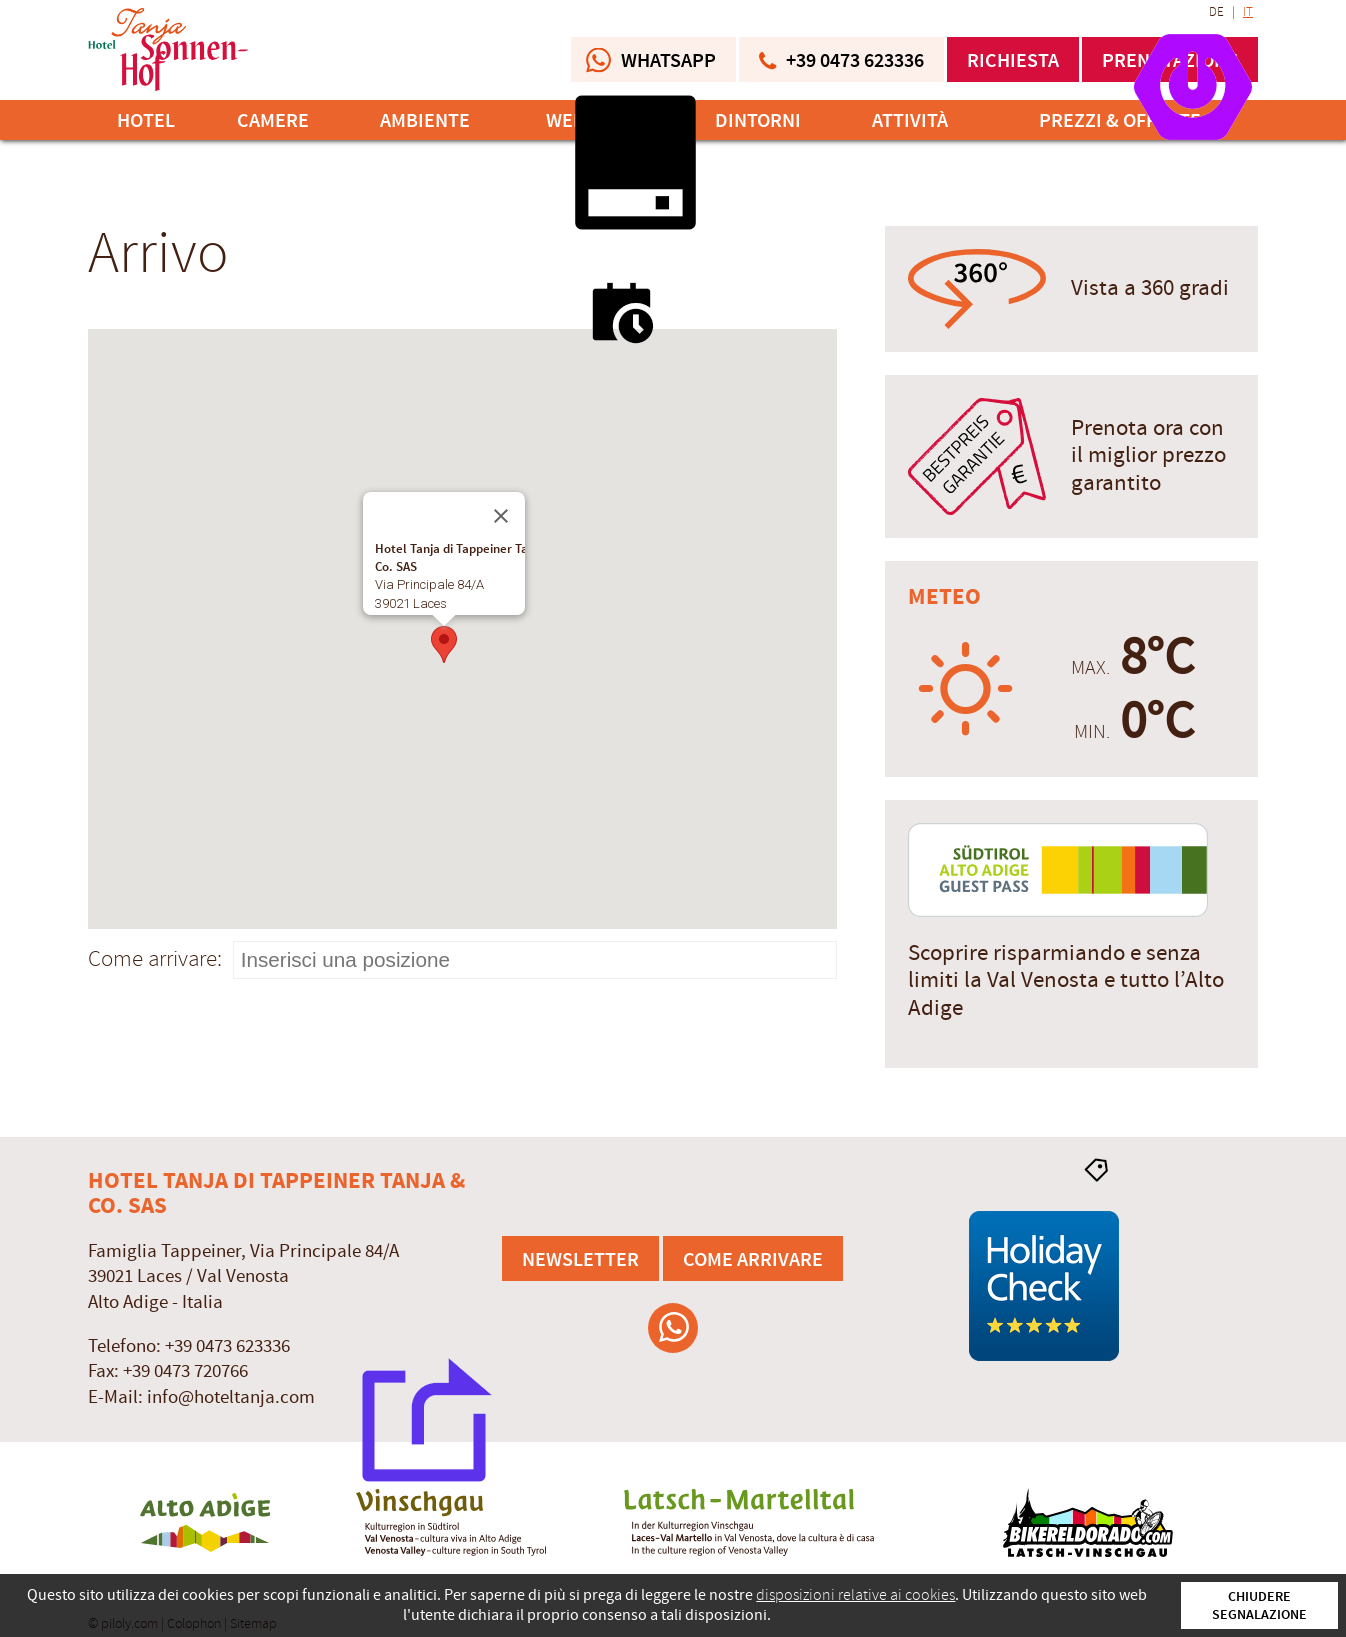  I want to click on view scheduled events or appointments, so click(621, 314).